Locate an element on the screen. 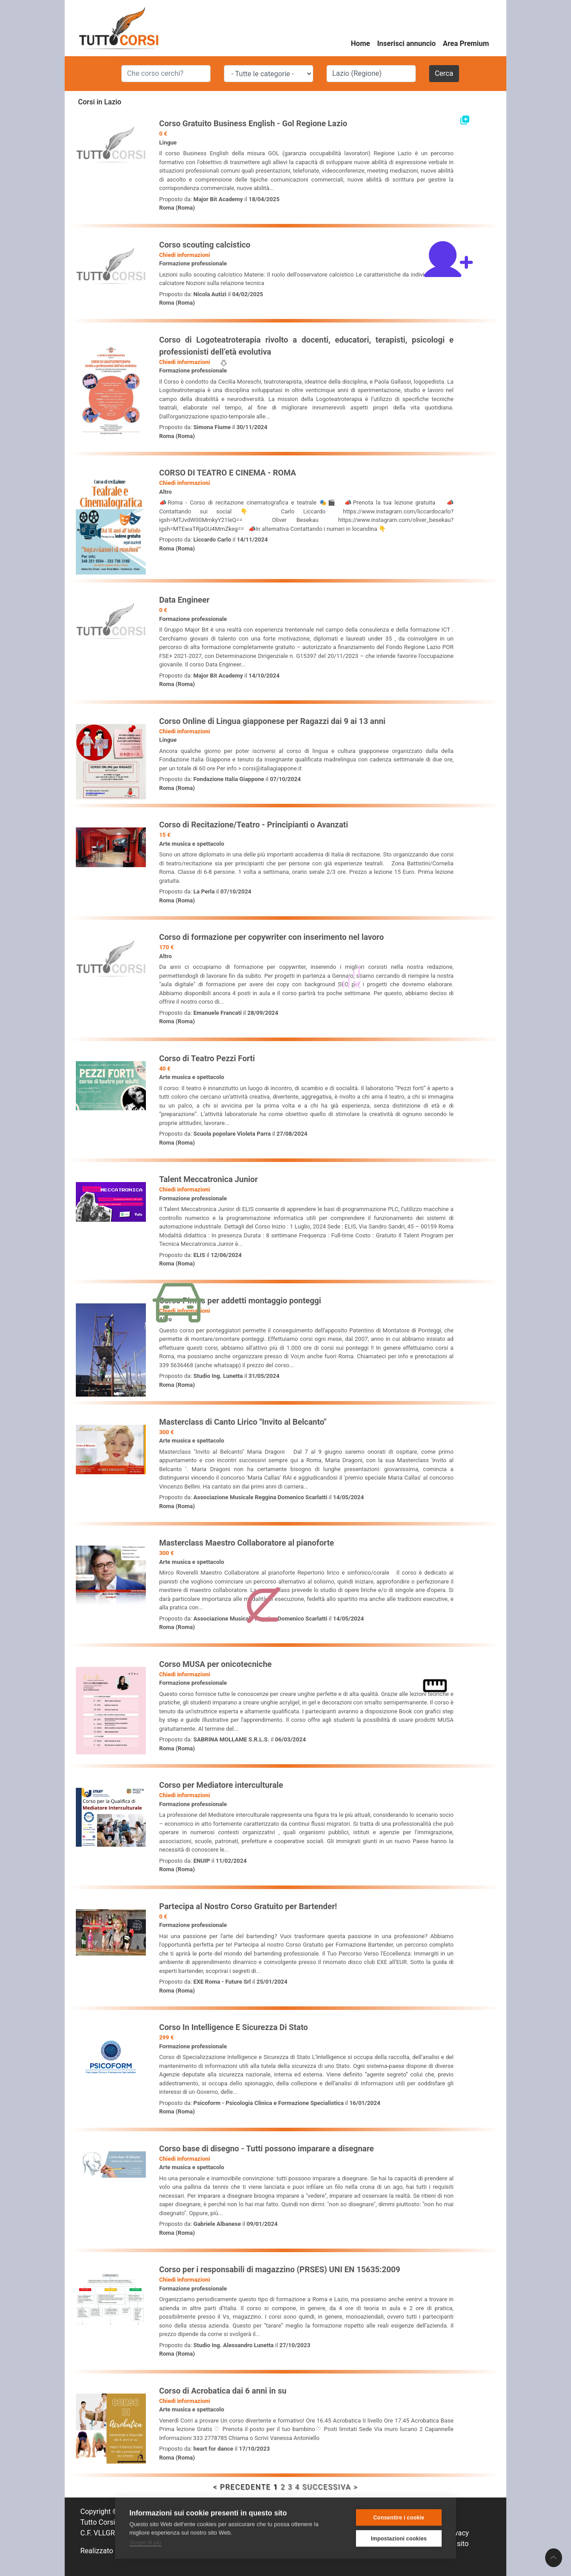 This screenshot has width=571, height=2576. no cellular signal available is located at coordinates (350, 978).